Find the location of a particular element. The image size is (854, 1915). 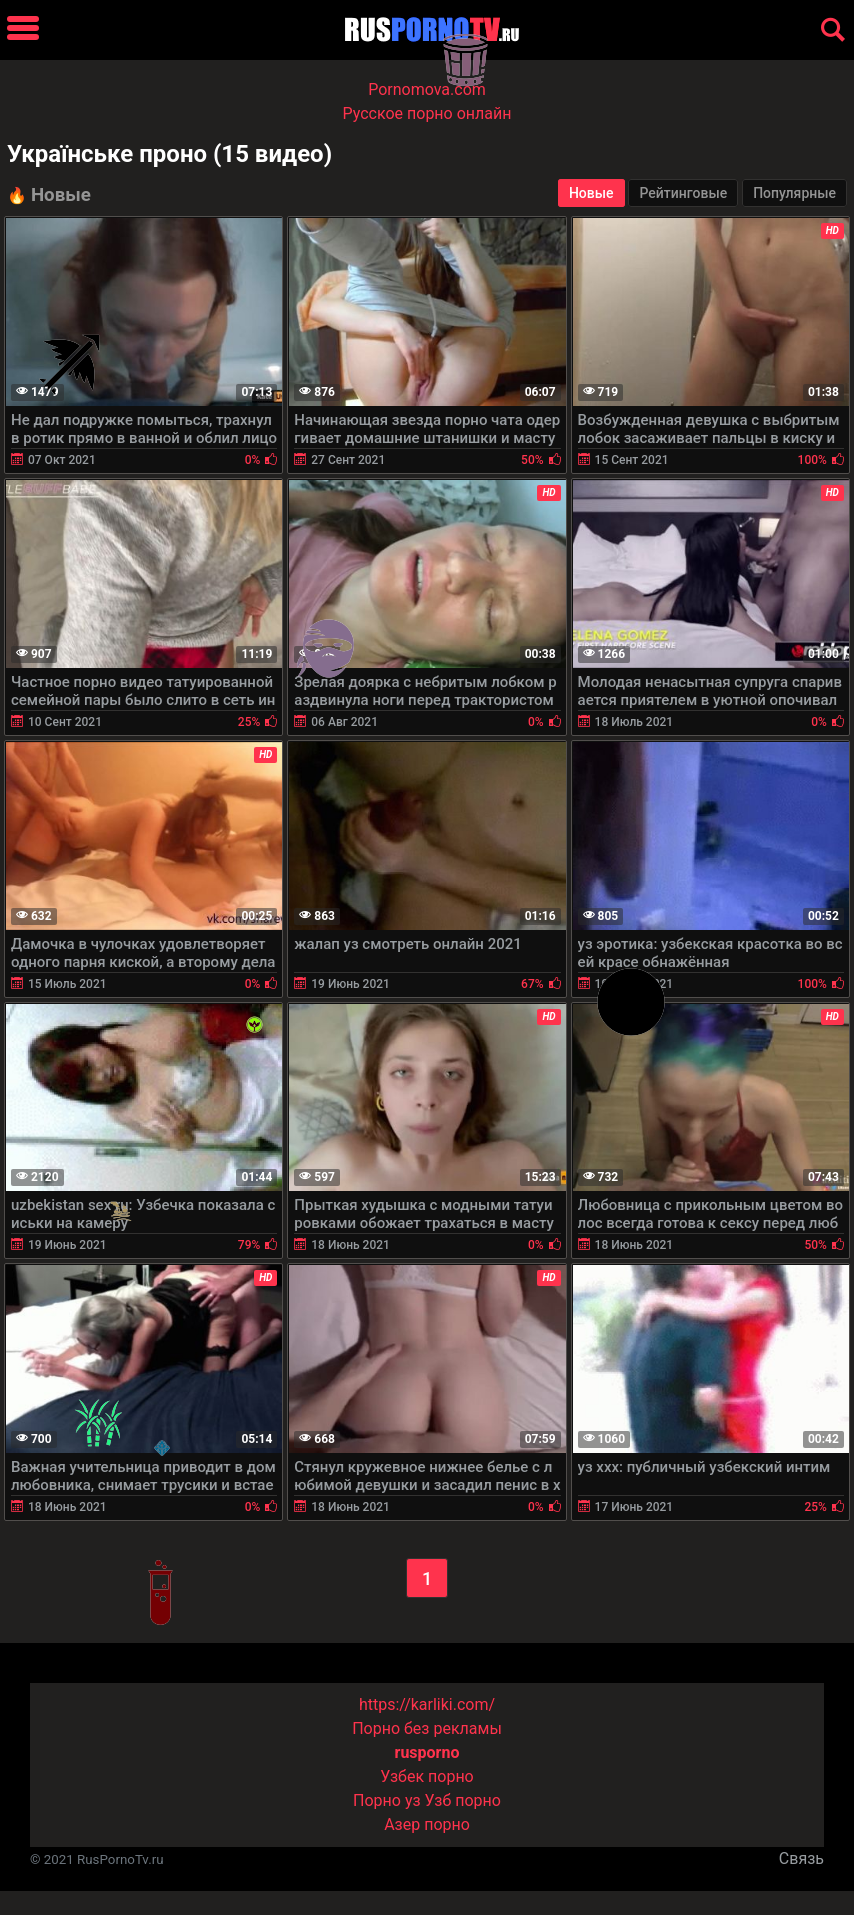

unselected or inactive status indicator is located at coordinates (631, 1002).